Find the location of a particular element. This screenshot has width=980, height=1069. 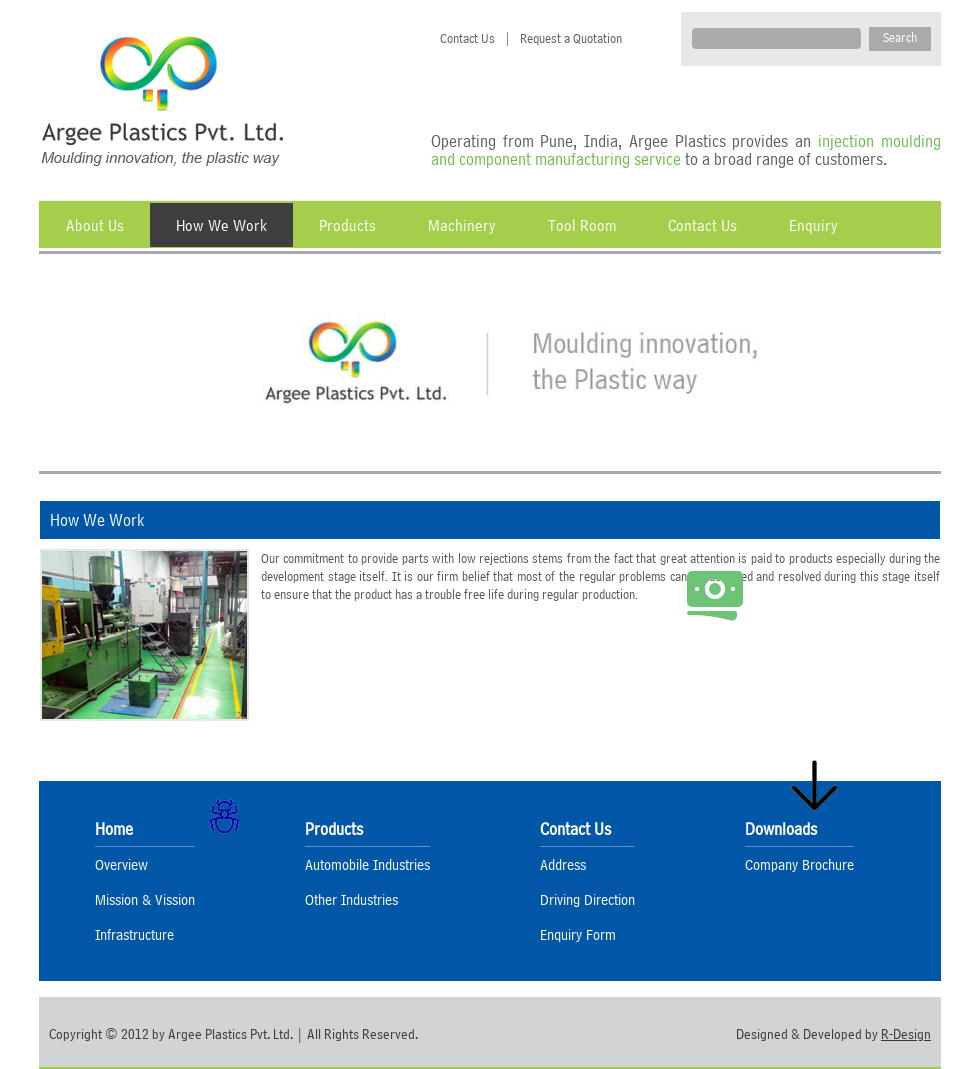

report a bug or issue is located at coordinates (224, 816).